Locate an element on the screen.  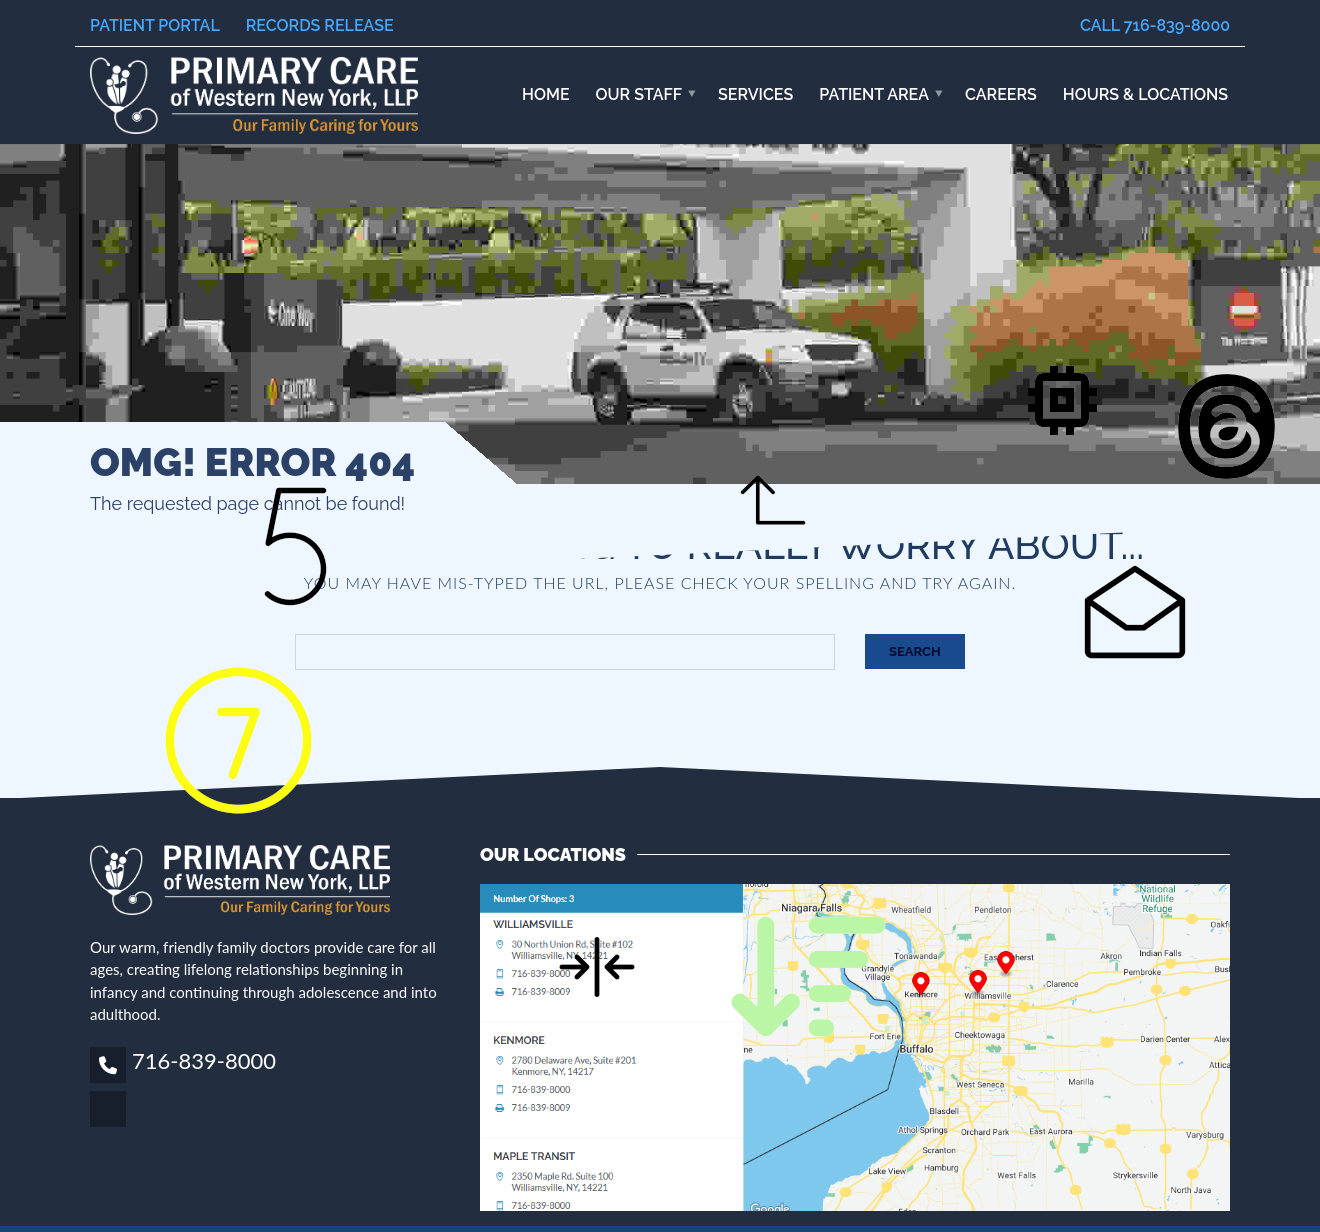
indicates step 7 in a numbered sequence or process is located at coordinates (238, 740).